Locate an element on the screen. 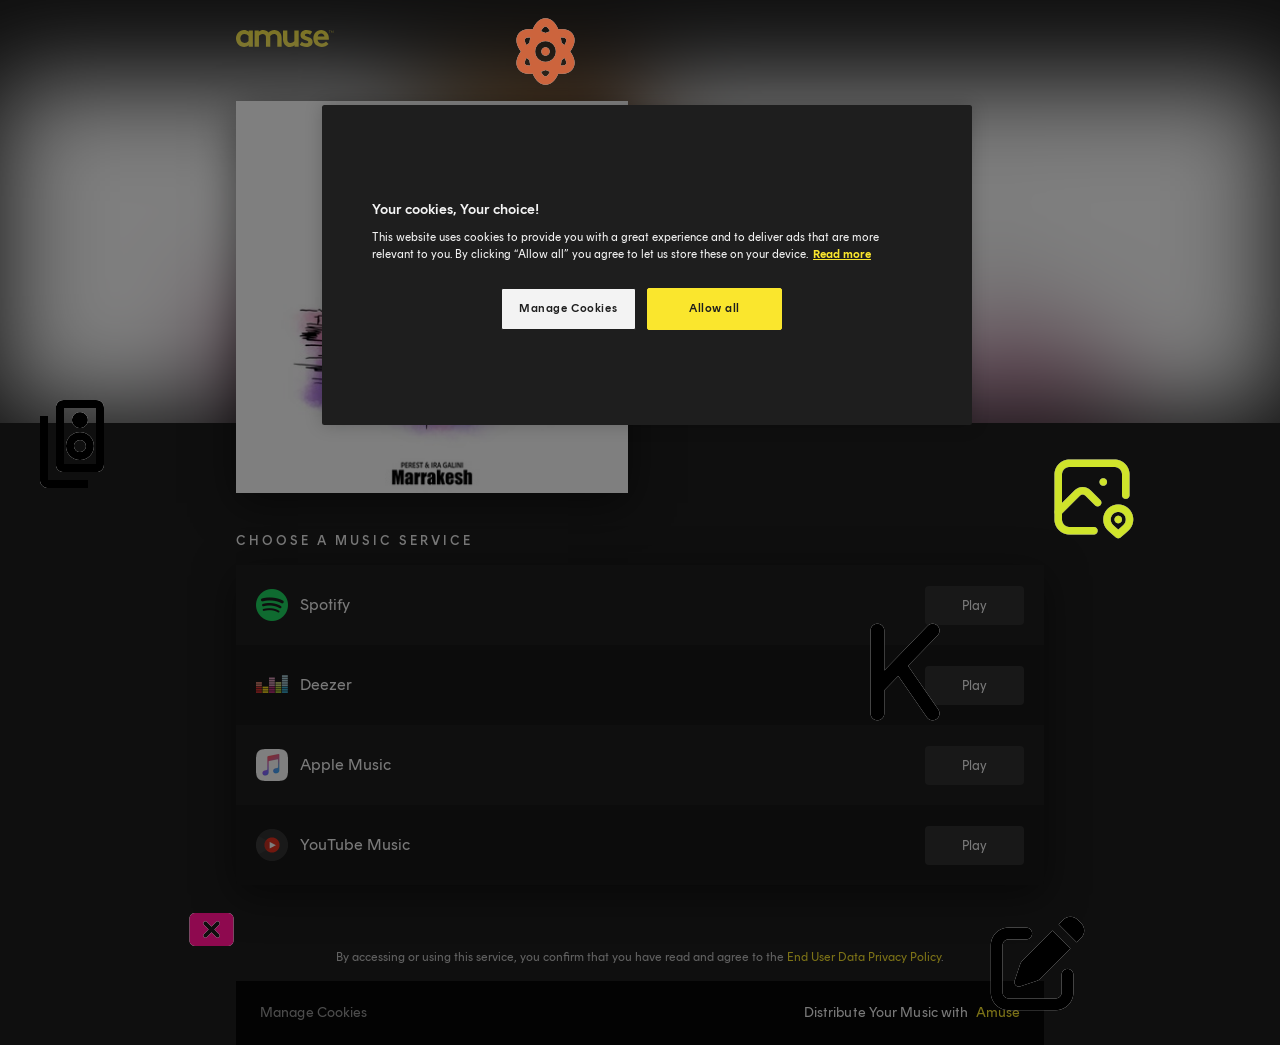 Image resolution: width=1280 pixels, height=1045 pixels. access science or chemistry features is located at coordinates (545, 51).